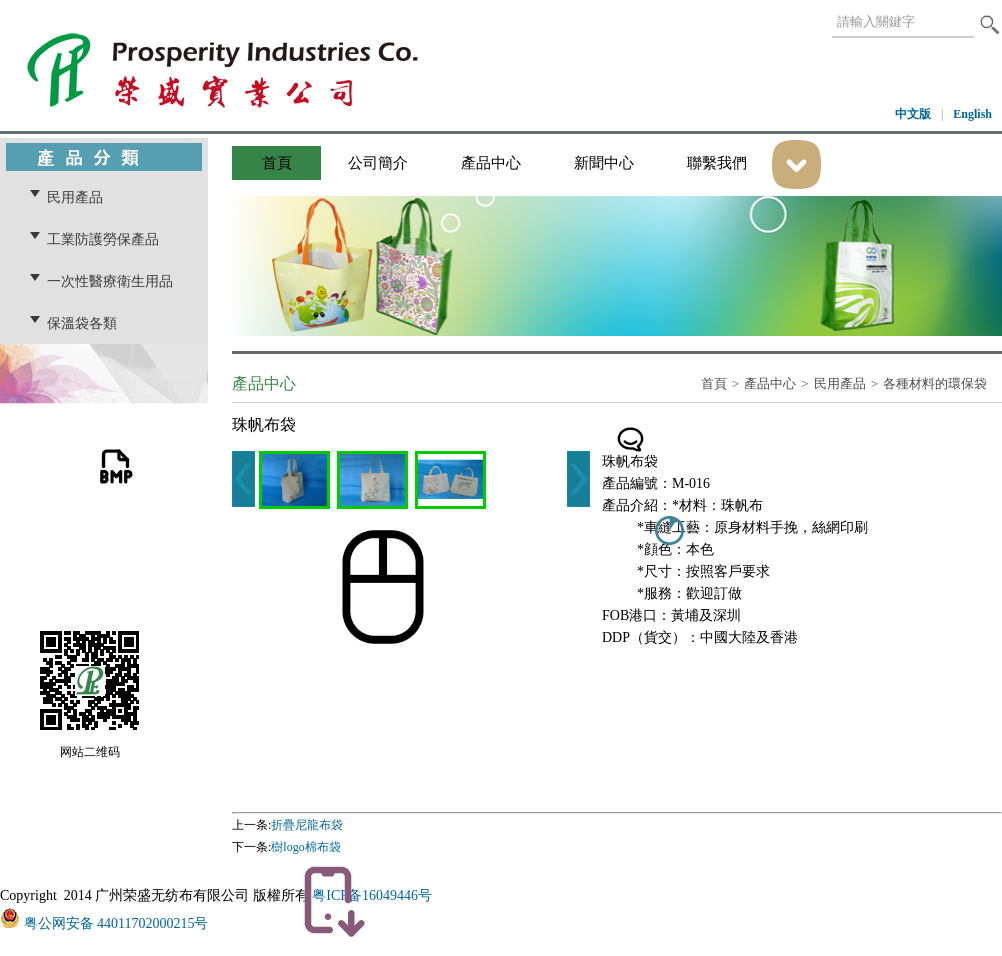 This screenshot has width=1002, height=956. I want to click on indicates 10% progress or completion, so click(669, 530).